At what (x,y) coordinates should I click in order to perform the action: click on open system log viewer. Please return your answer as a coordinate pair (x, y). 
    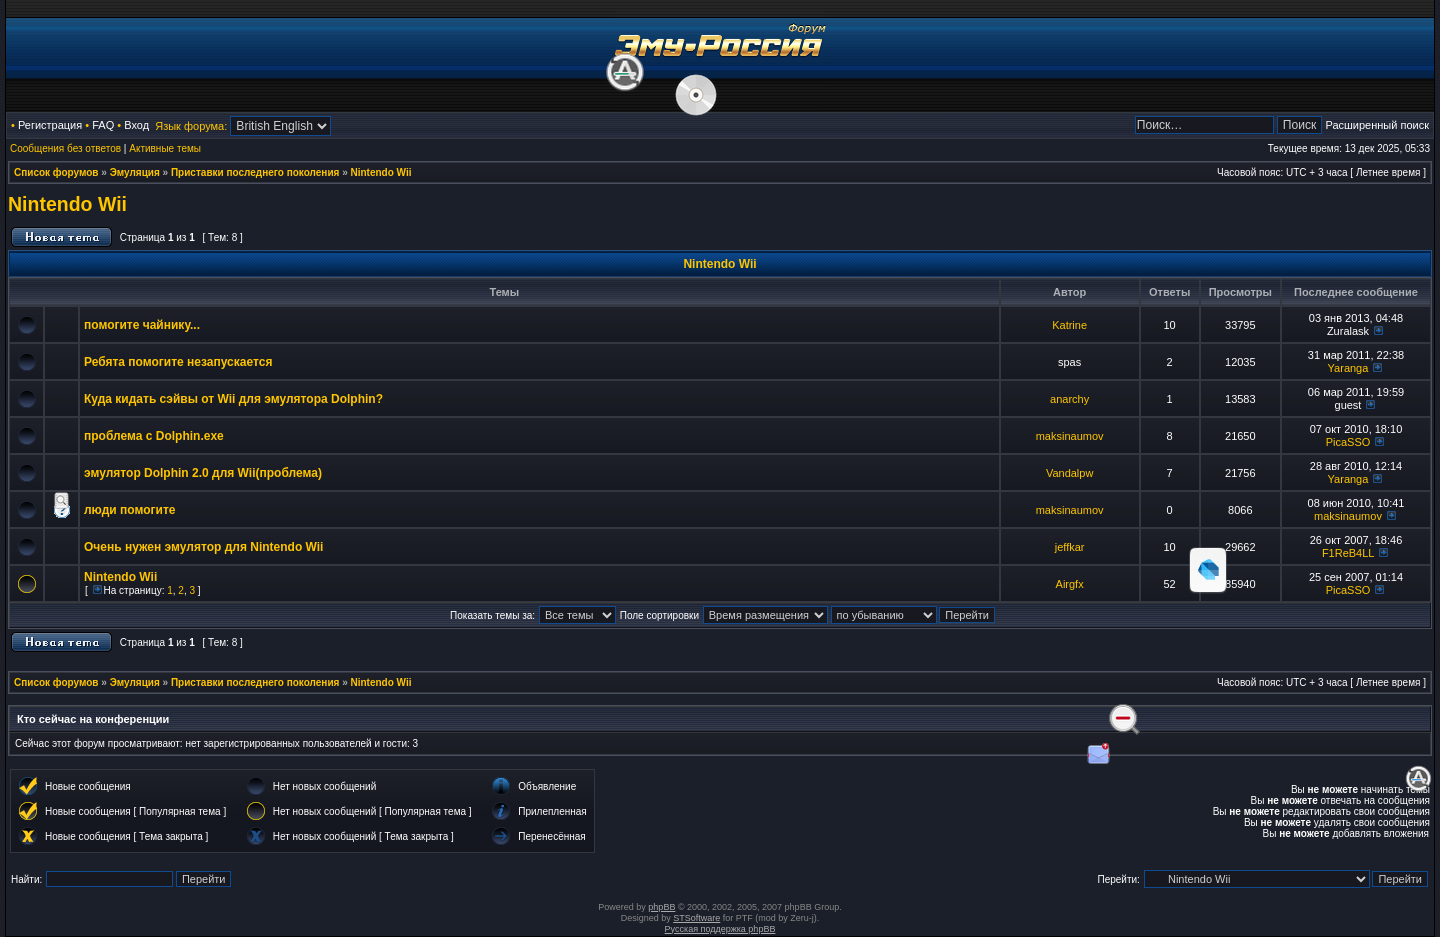
    Looking at the image, I should click on (61, 500).